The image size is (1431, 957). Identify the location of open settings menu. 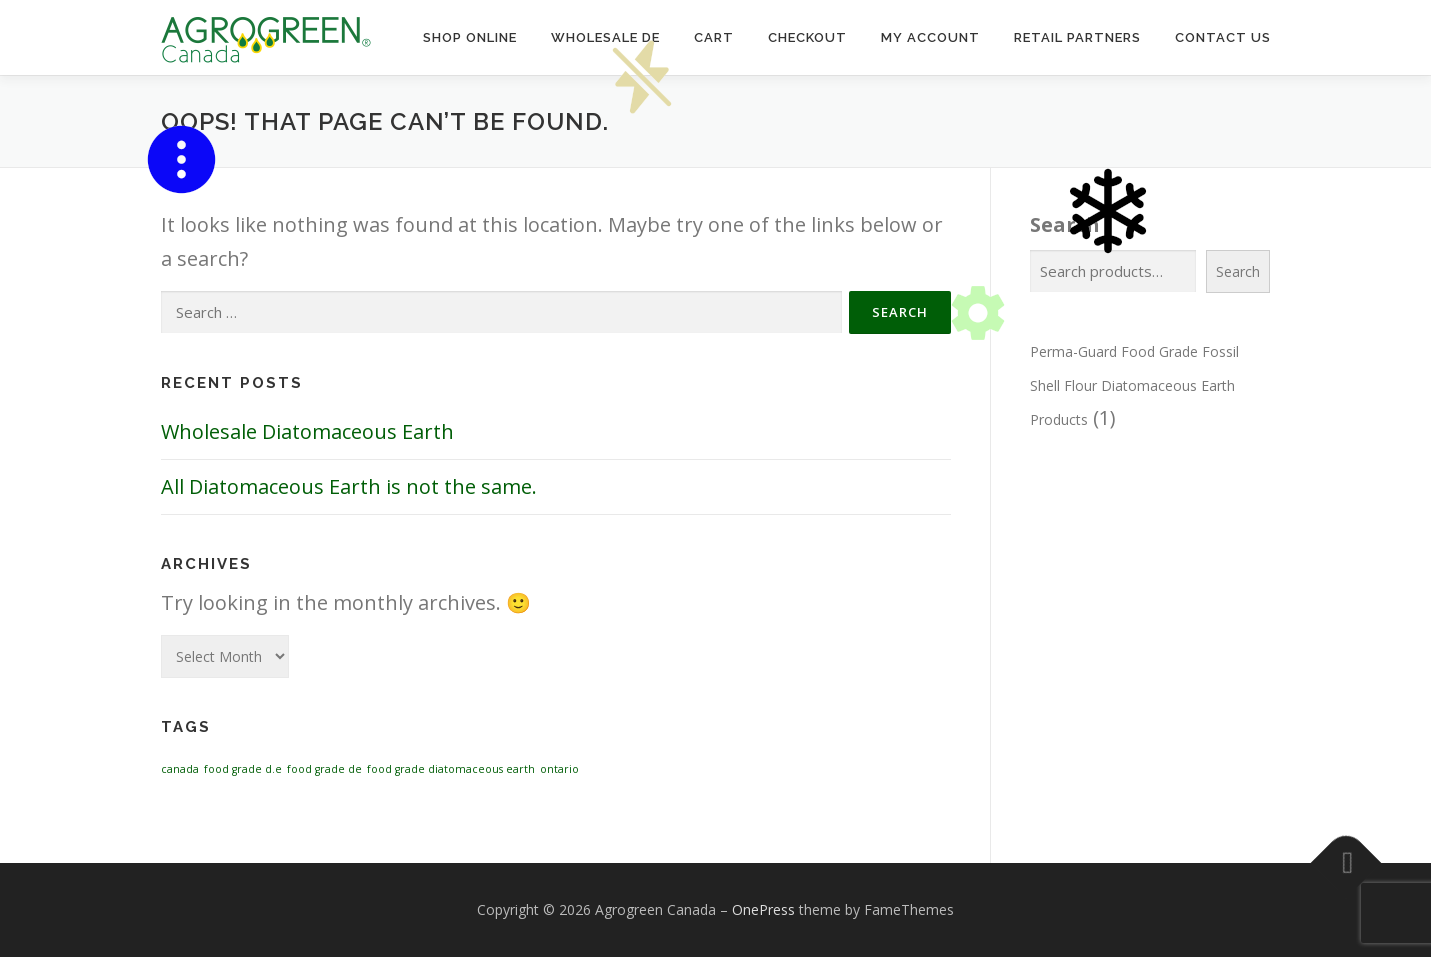
(978, 313).